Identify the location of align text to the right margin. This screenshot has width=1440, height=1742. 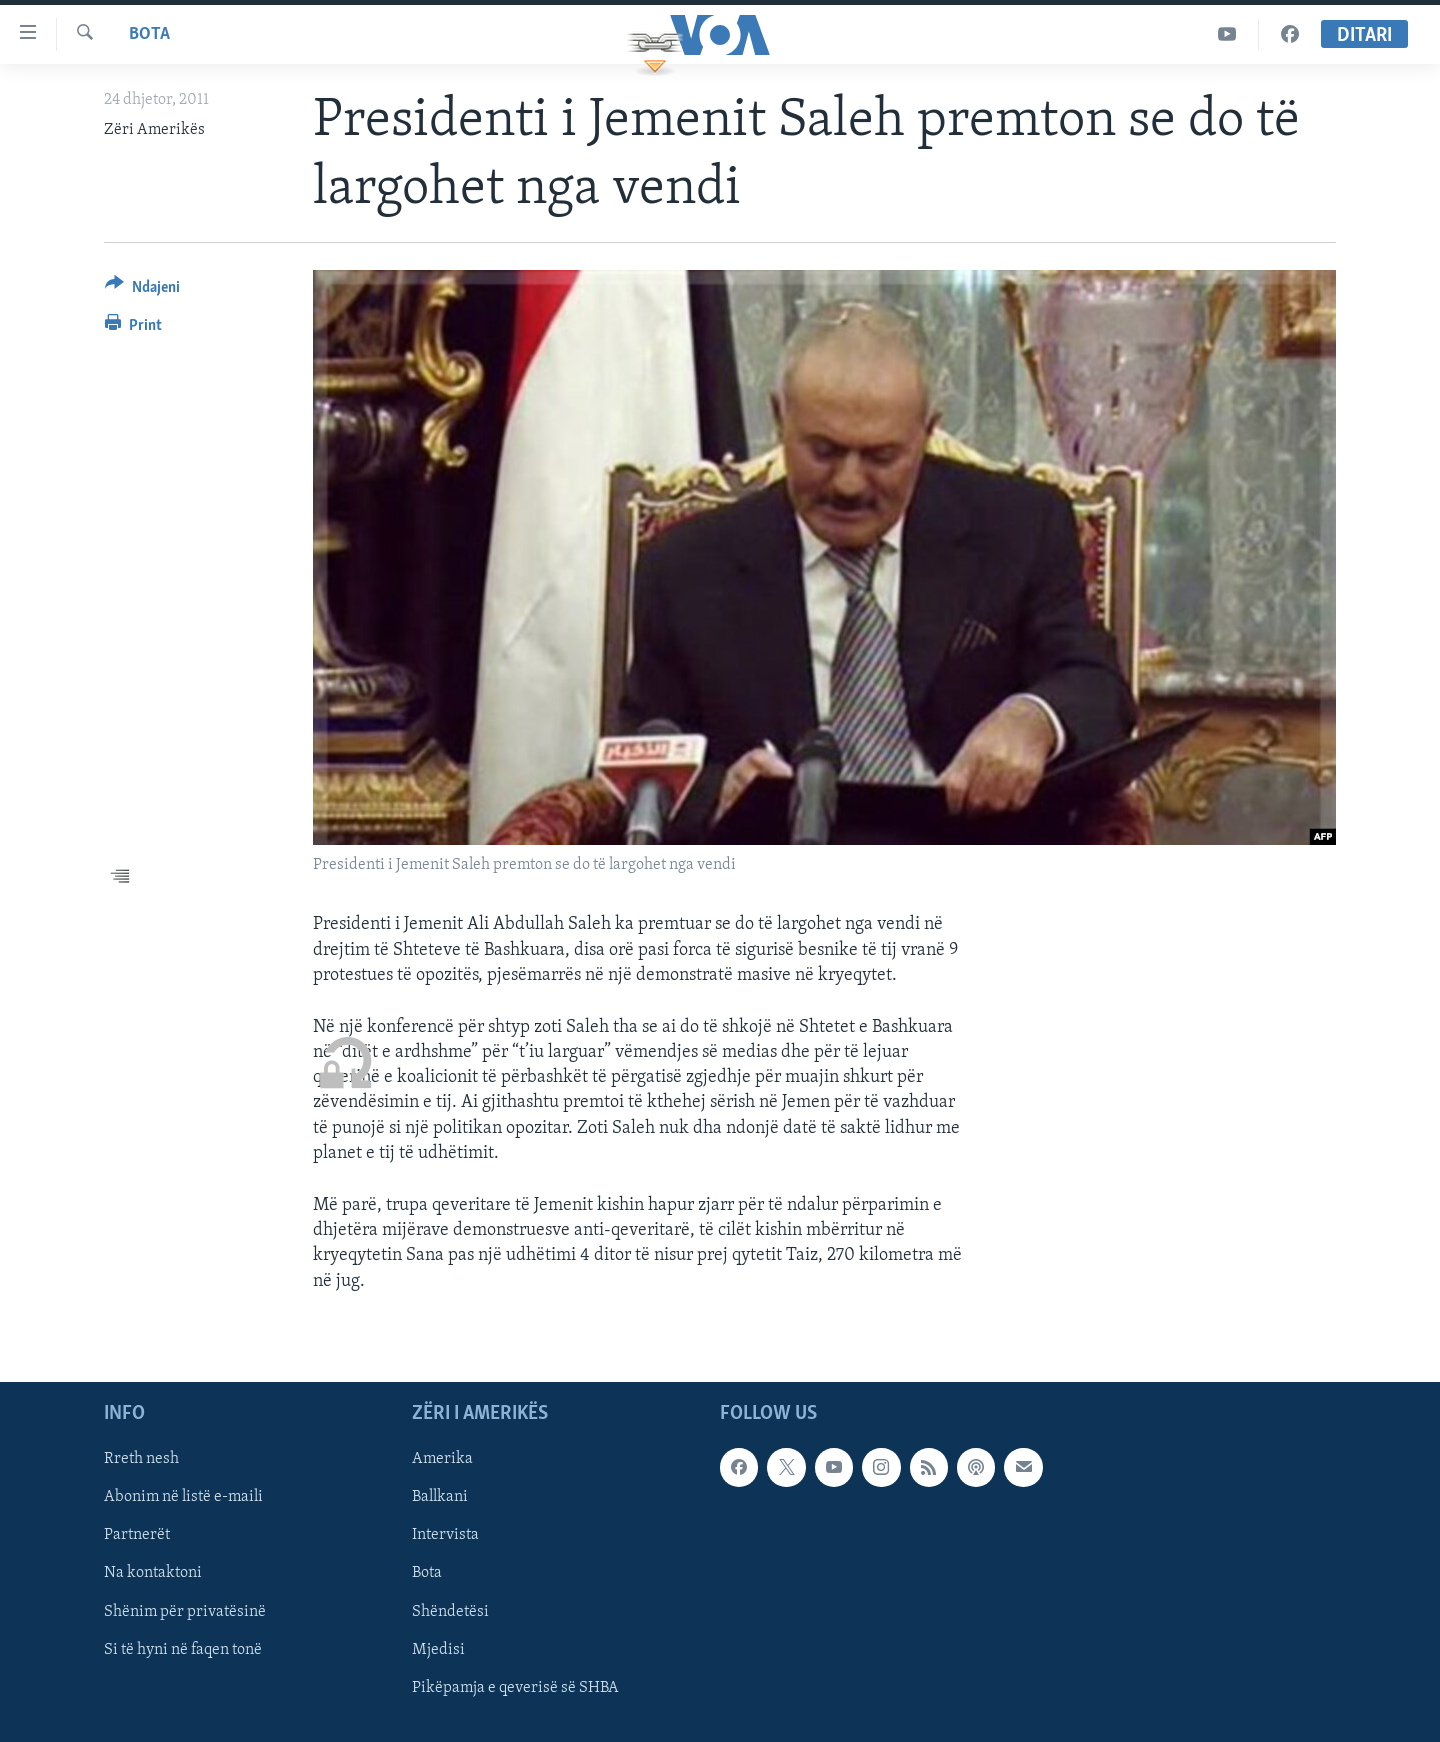
(120, 876).